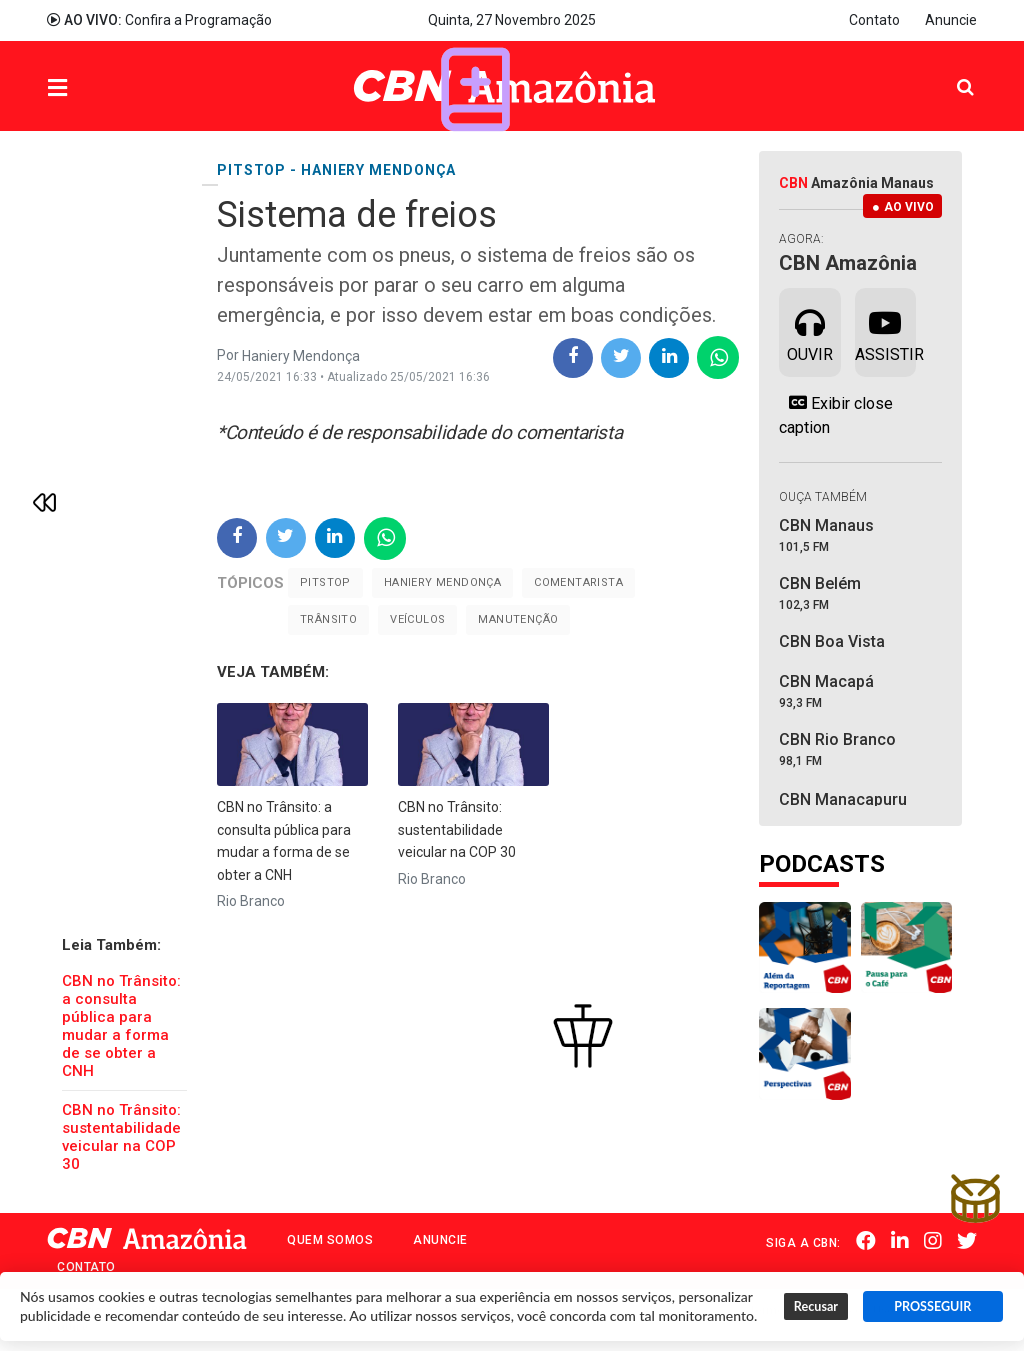  What do you see at coordinates (475, 89) in the screenshot?
I see `add a new book to your library` at bounding box center [475, 89].